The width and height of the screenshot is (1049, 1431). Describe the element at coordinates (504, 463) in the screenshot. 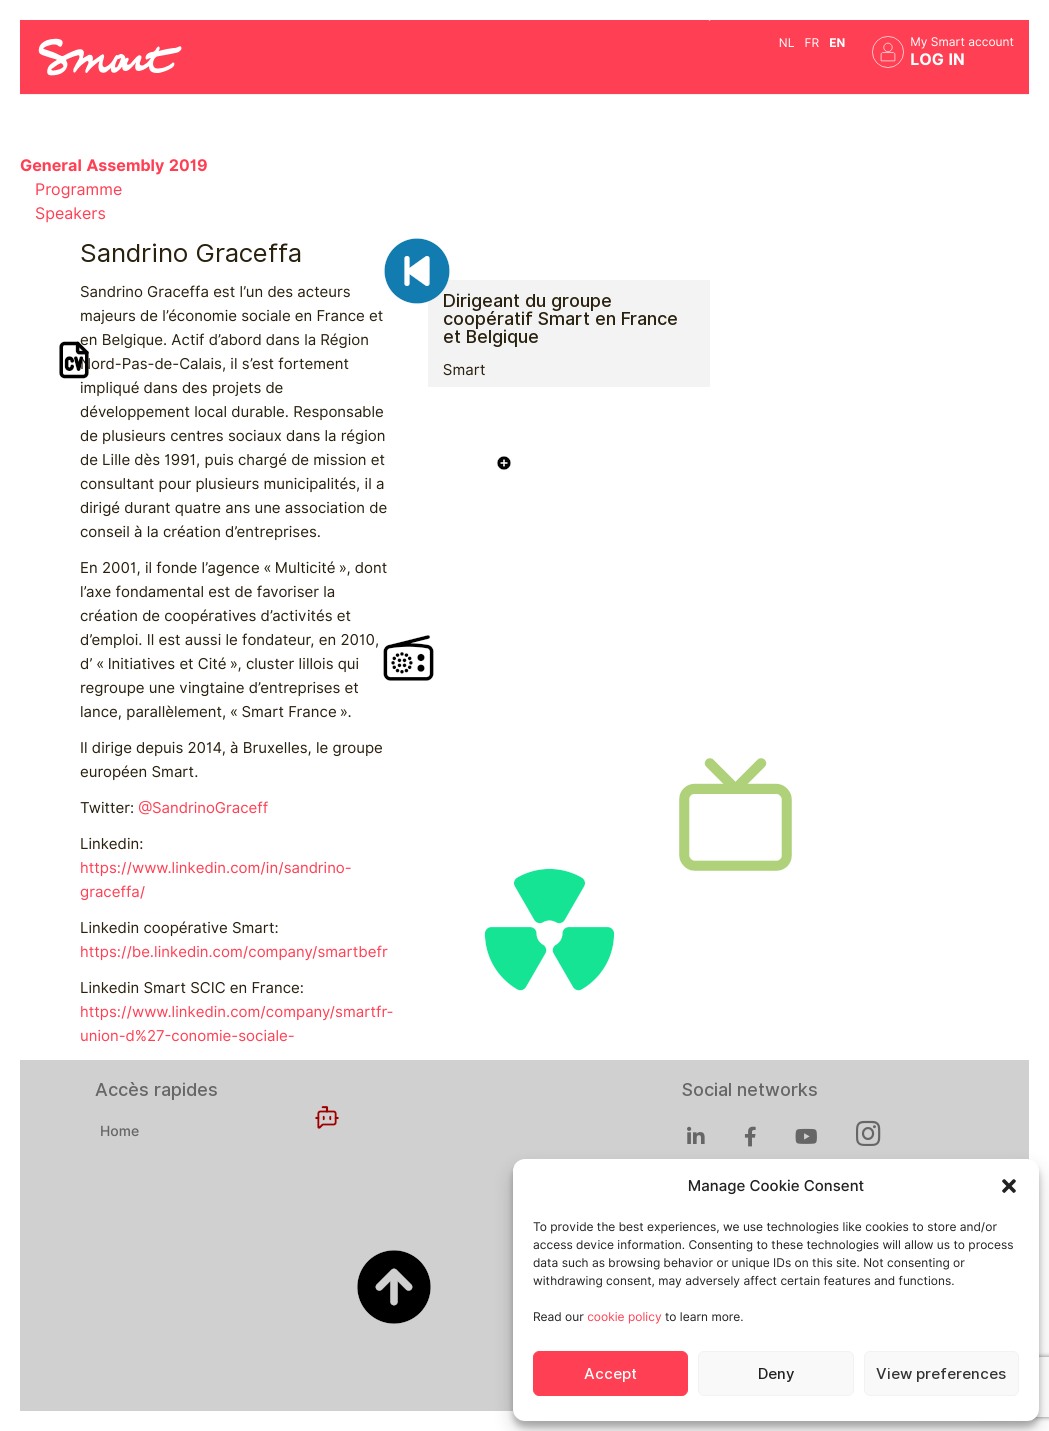

I see `add a new item` at that location.